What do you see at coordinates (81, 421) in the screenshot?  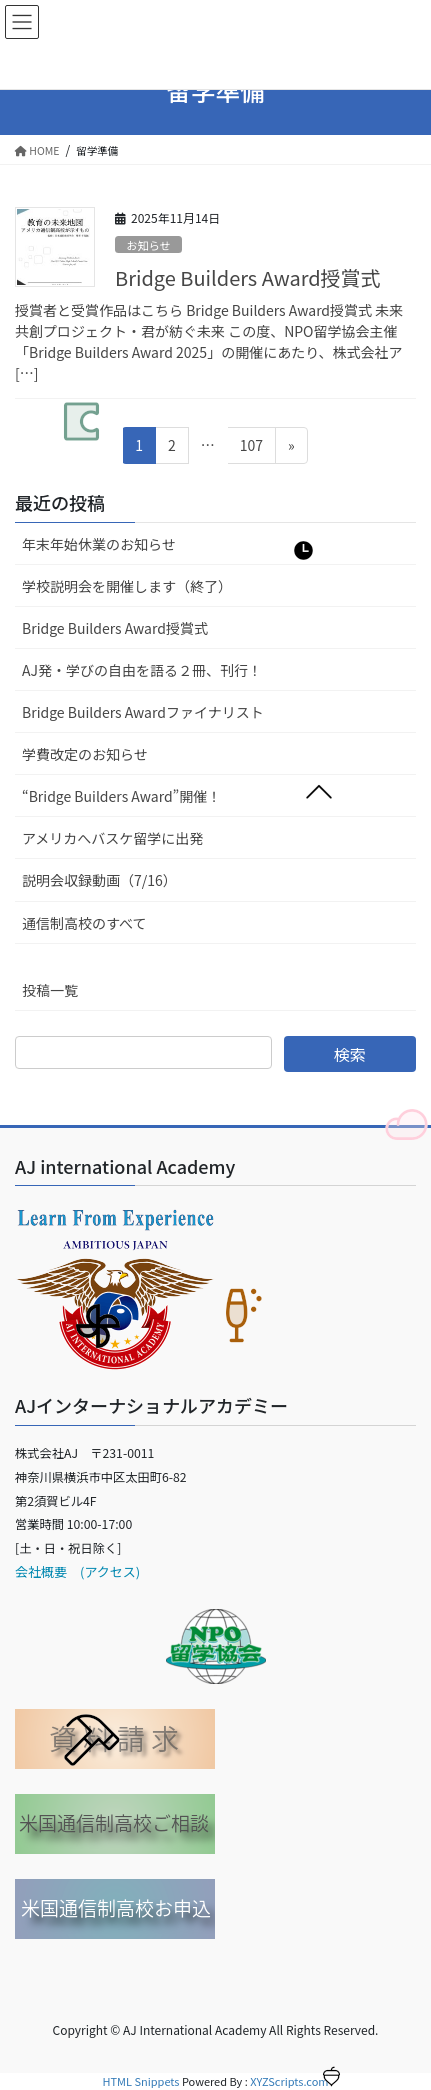 I see `open coda document app` at bounding box center [81, 421].